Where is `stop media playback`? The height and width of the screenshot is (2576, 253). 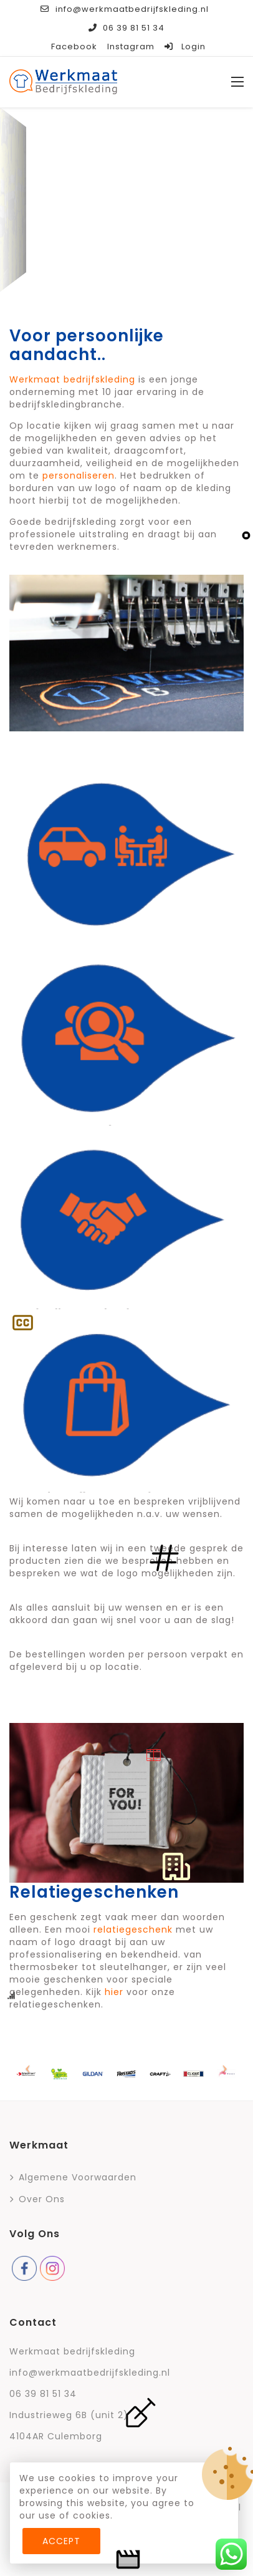 stop media playback is located at coordinates (246, 535).